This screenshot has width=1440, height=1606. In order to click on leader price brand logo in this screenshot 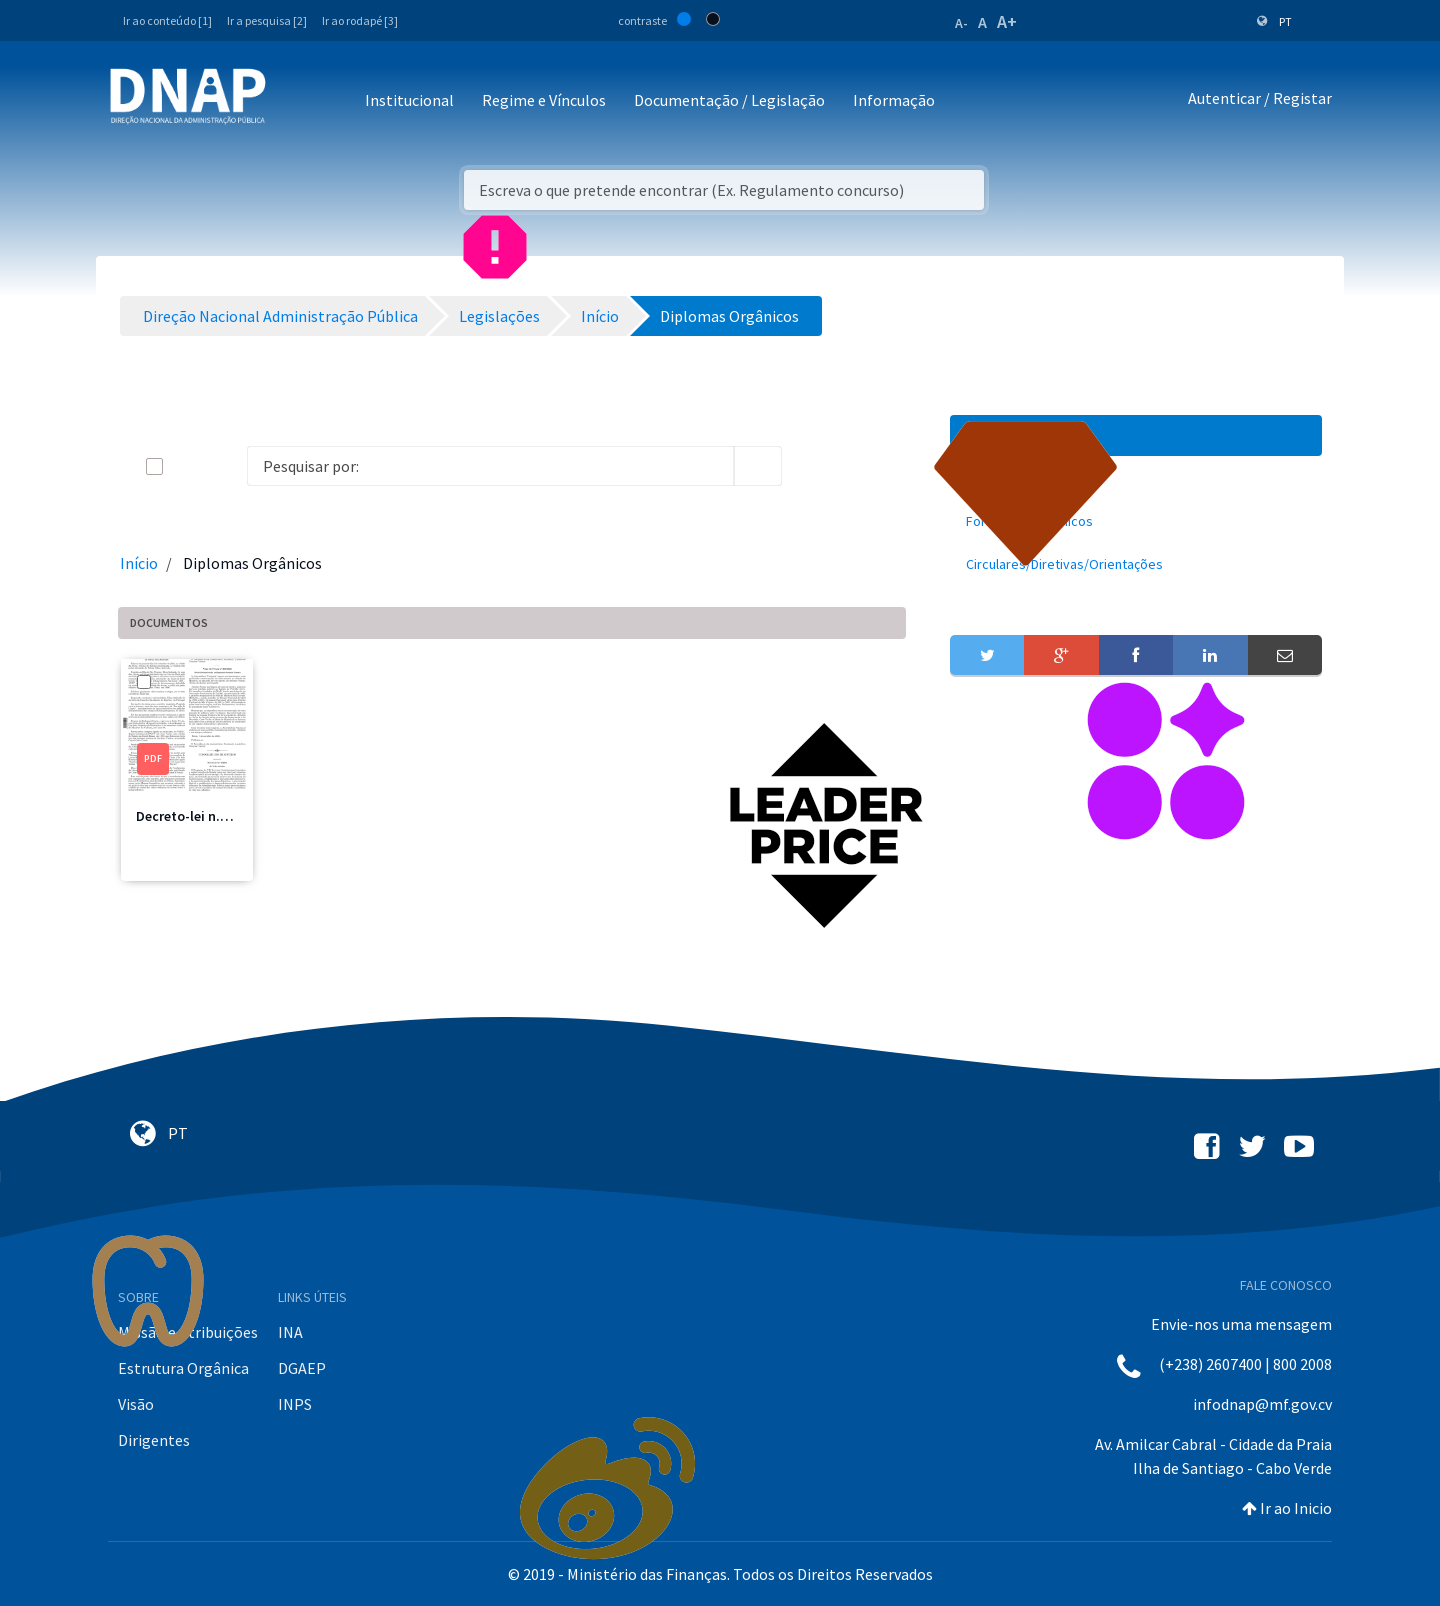, I will do `click(826, 825)`.